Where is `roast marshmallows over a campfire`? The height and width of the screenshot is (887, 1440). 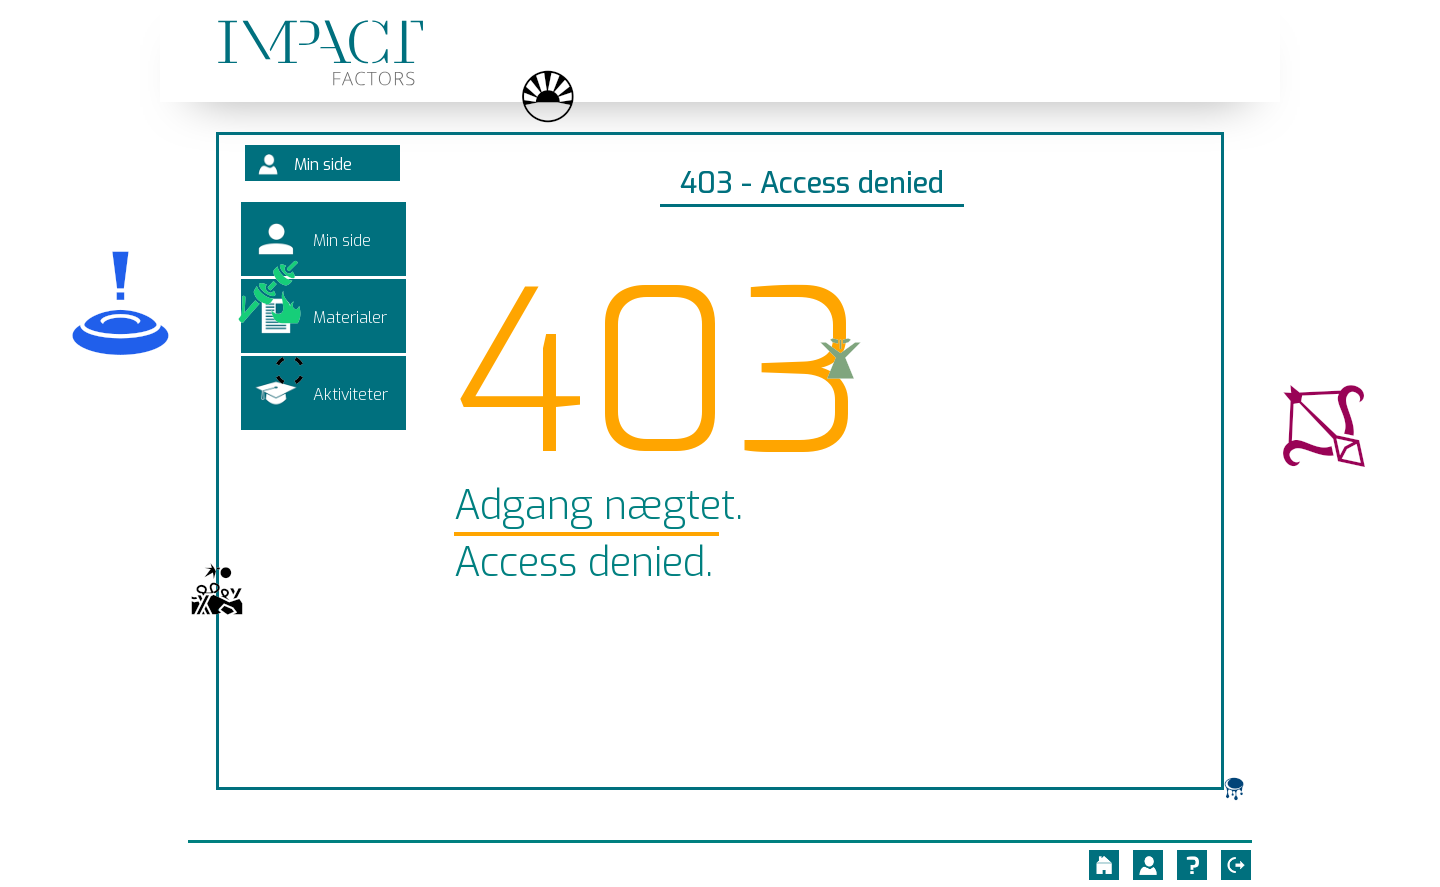
roast marshmallows over a campfire is located at coordinates (269, 292).